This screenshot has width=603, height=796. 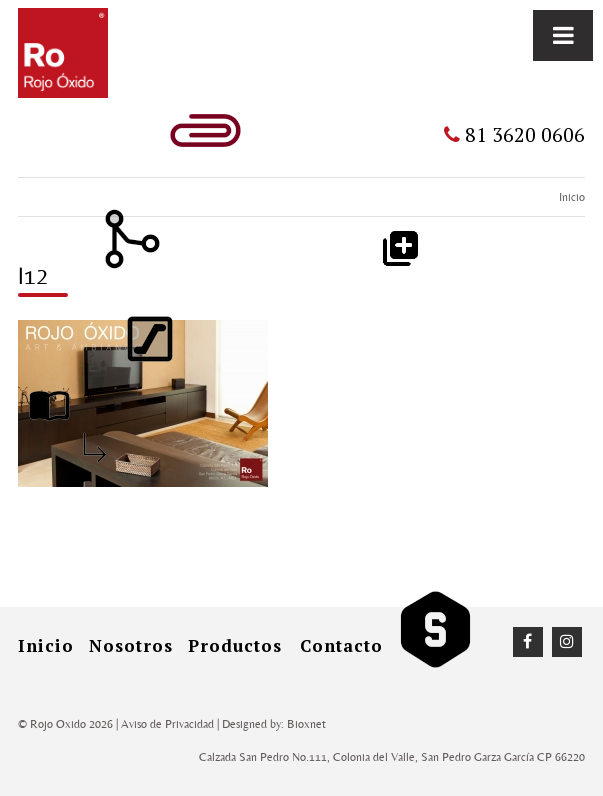 I want to click on reply to a message or comment, so click(x=92, y=447).